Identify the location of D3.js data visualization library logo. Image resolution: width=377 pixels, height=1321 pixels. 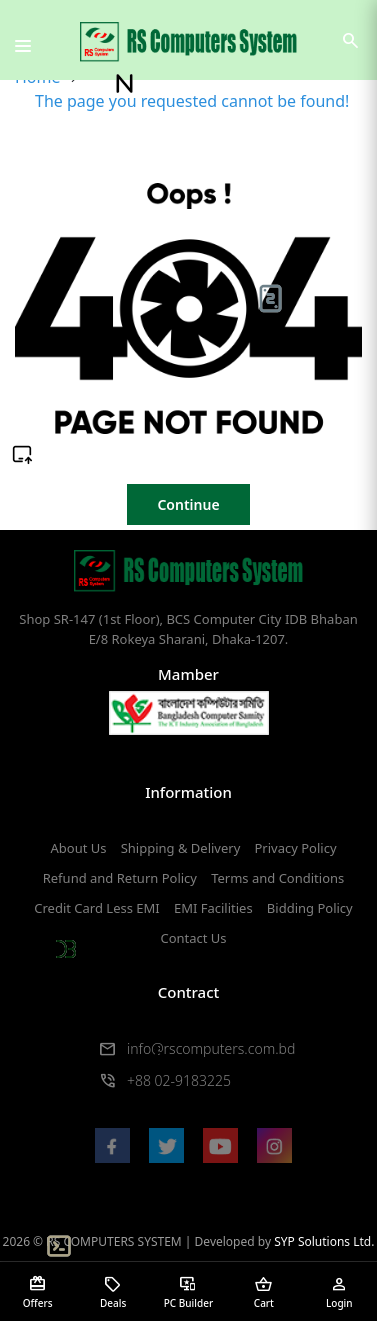
(66, 949).